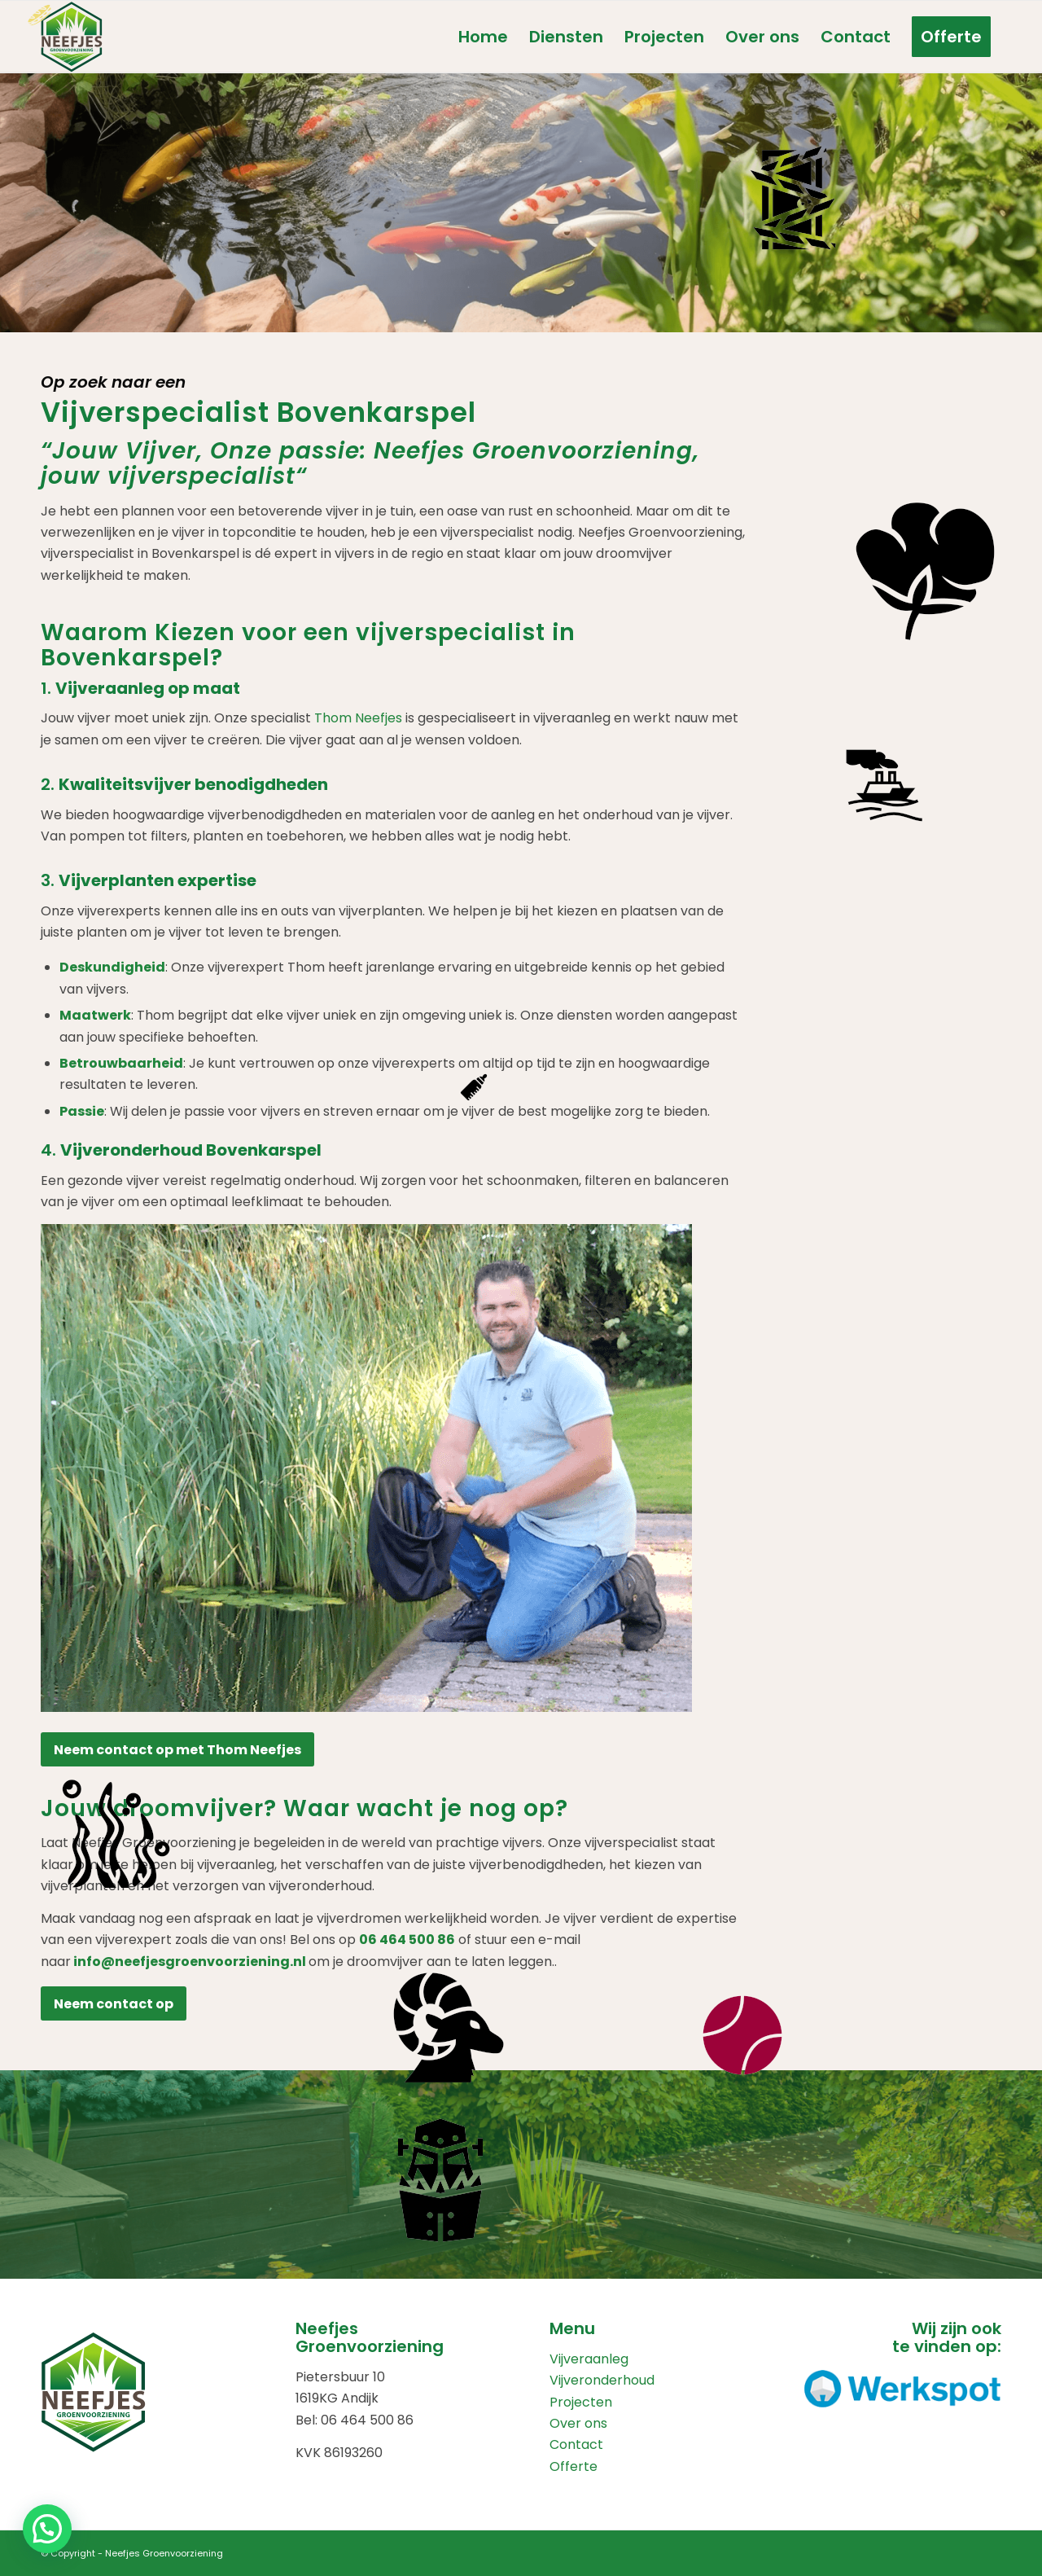 Image resolution: width=1042 pixels, height=2576 pixels. I want to click on access food or dining options, so click(39, 15).